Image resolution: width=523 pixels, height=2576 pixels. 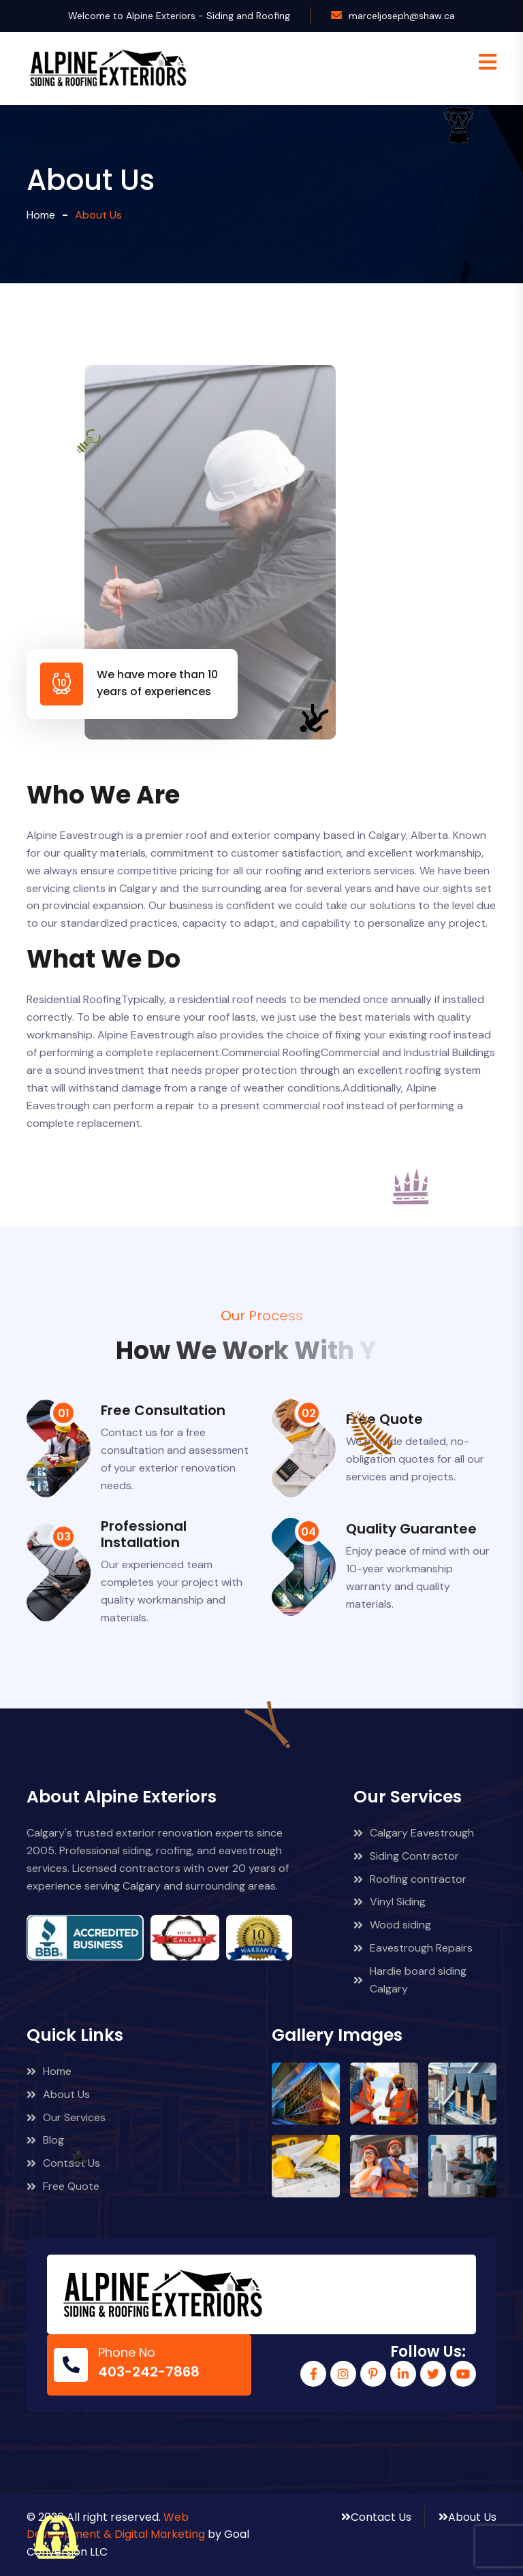 I want to click on select cruiser ship unit, so click(x=78, y=2157).